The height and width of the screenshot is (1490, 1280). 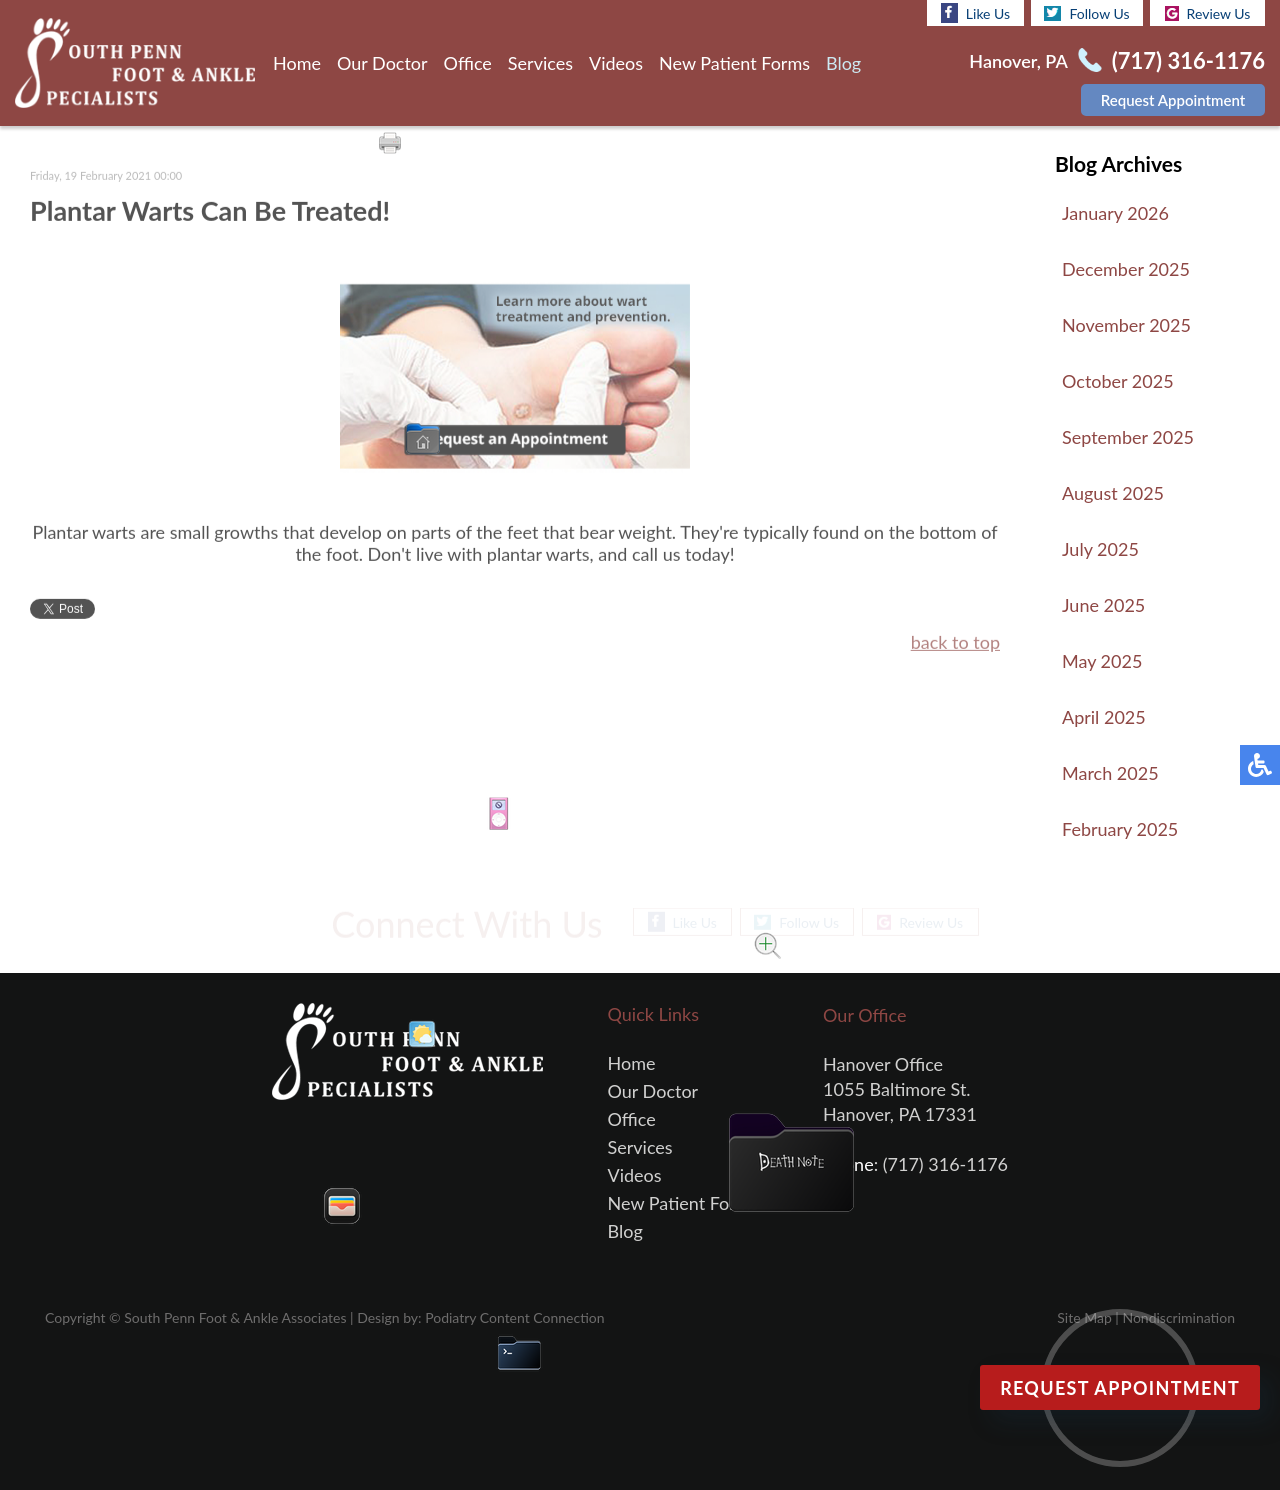 What do you see at coordinates (498, 813) in the screenshot?
I see `iPod mini device in pink color` at bounding box center [498, 813].